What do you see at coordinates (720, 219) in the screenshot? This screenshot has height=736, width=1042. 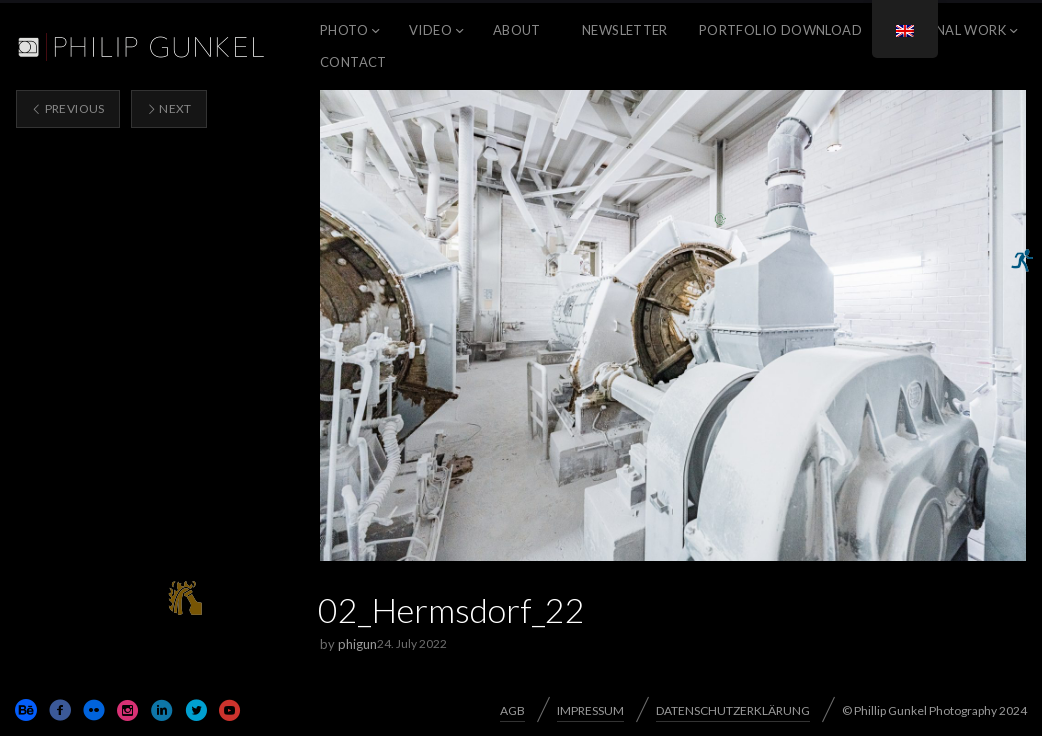 I see `access gyroscope or motion sensor settings` at bounding box center [720, 219].